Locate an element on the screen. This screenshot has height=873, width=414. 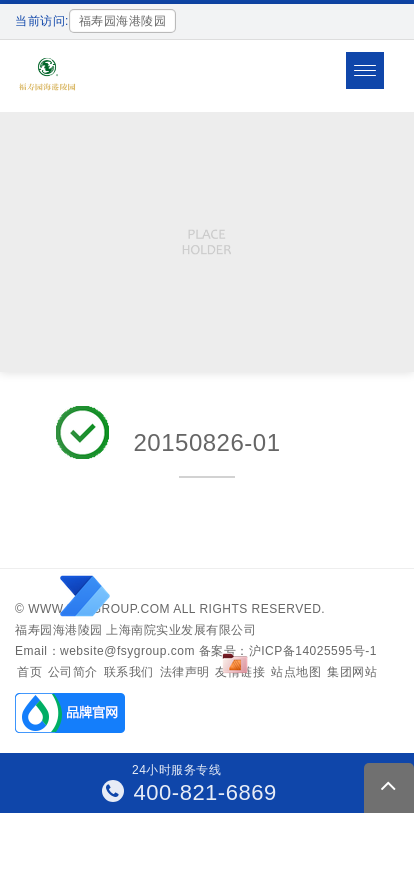
open microsoft power automate is located at coordinates (85, 596).